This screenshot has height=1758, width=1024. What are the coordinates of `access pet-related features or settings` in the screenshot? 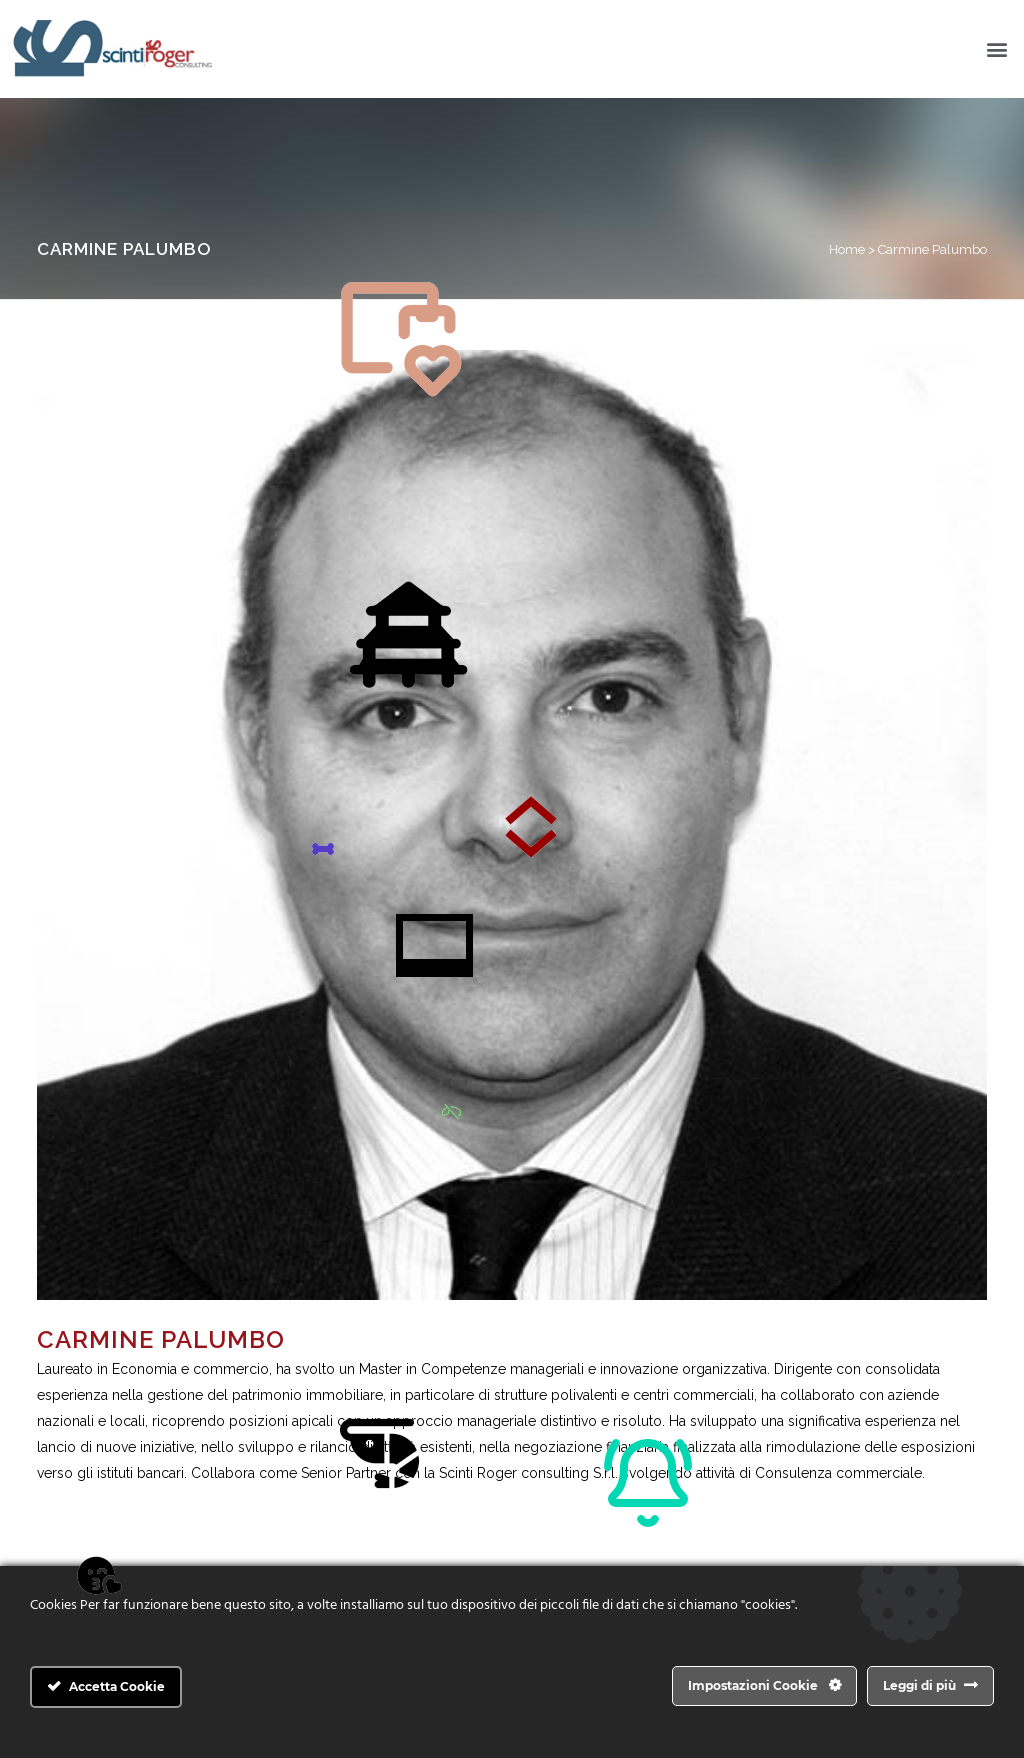 It's located at (323, 849).